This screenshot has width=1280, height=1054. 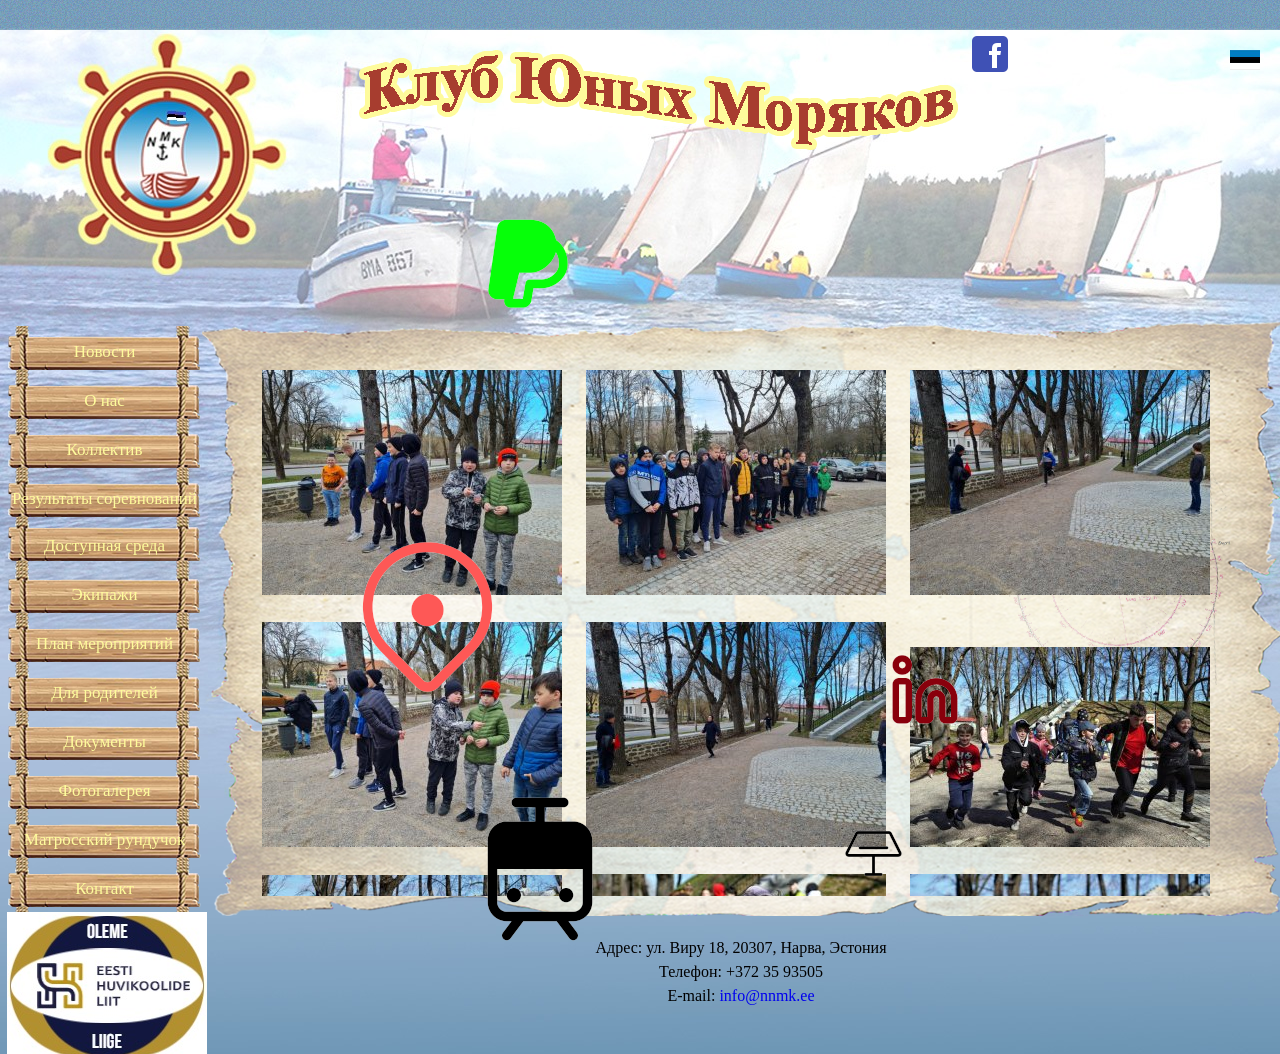 What do you see at coordinates (925, 691) in the screenshot?
I see `connect with linkedin` at bounding box center [925, 691].